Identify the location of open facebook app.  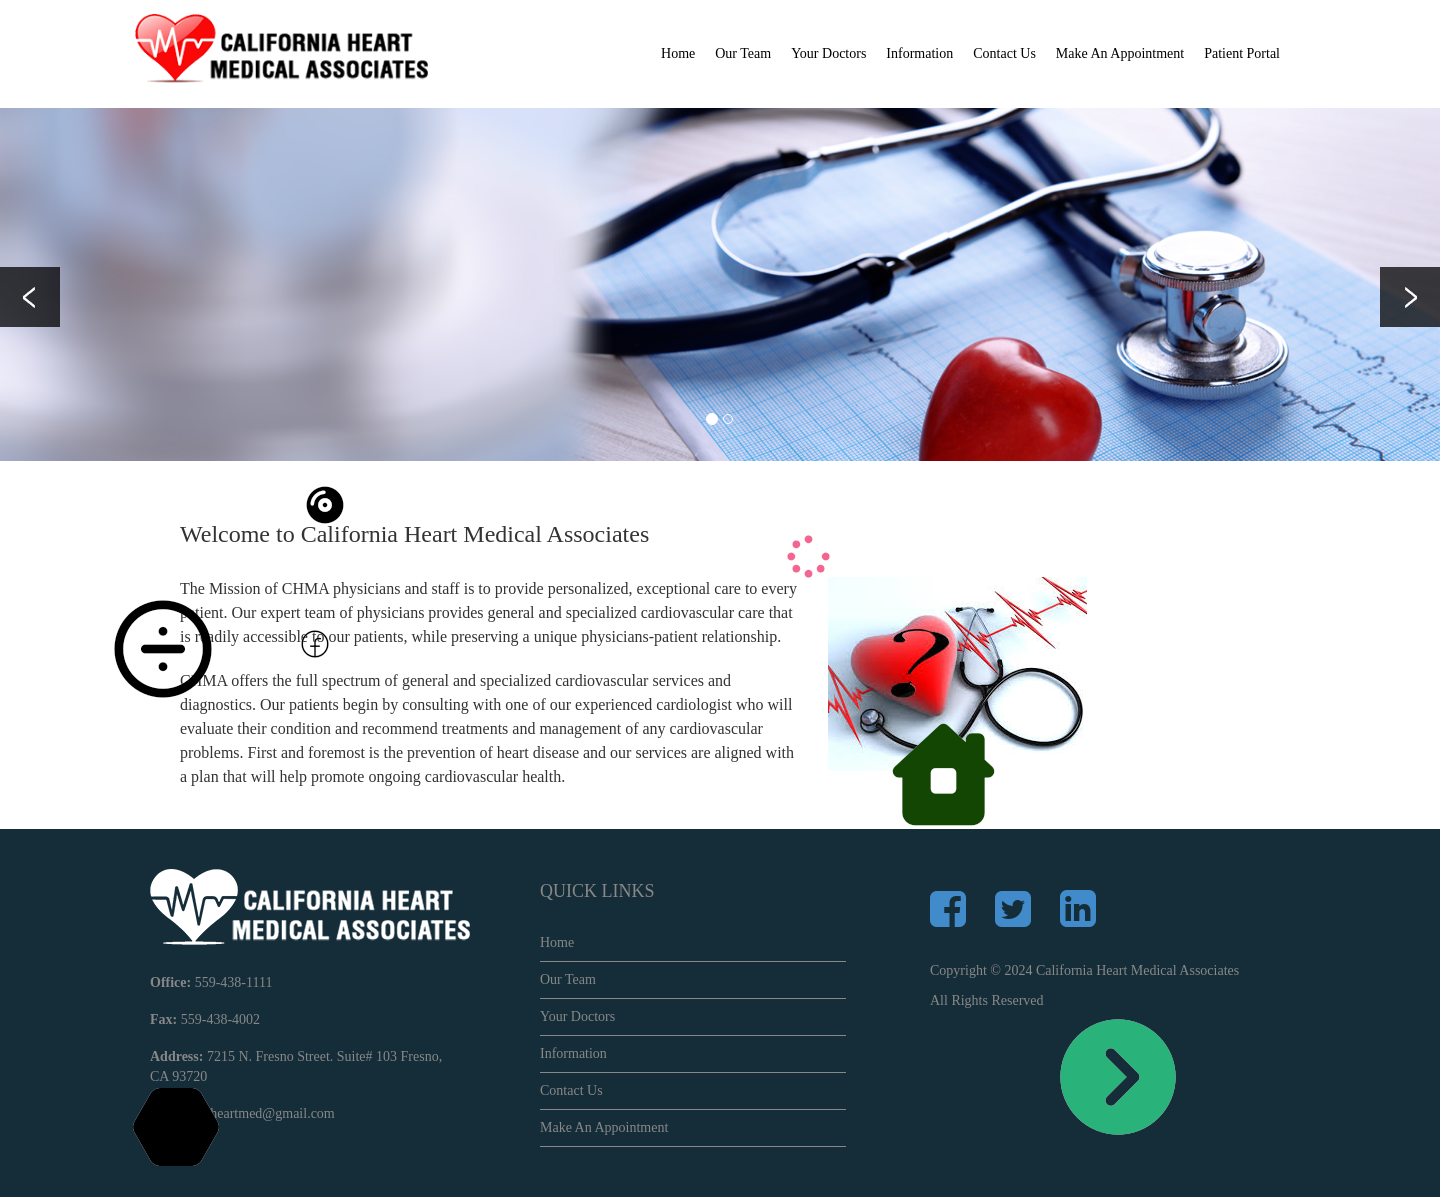
(315, 644).